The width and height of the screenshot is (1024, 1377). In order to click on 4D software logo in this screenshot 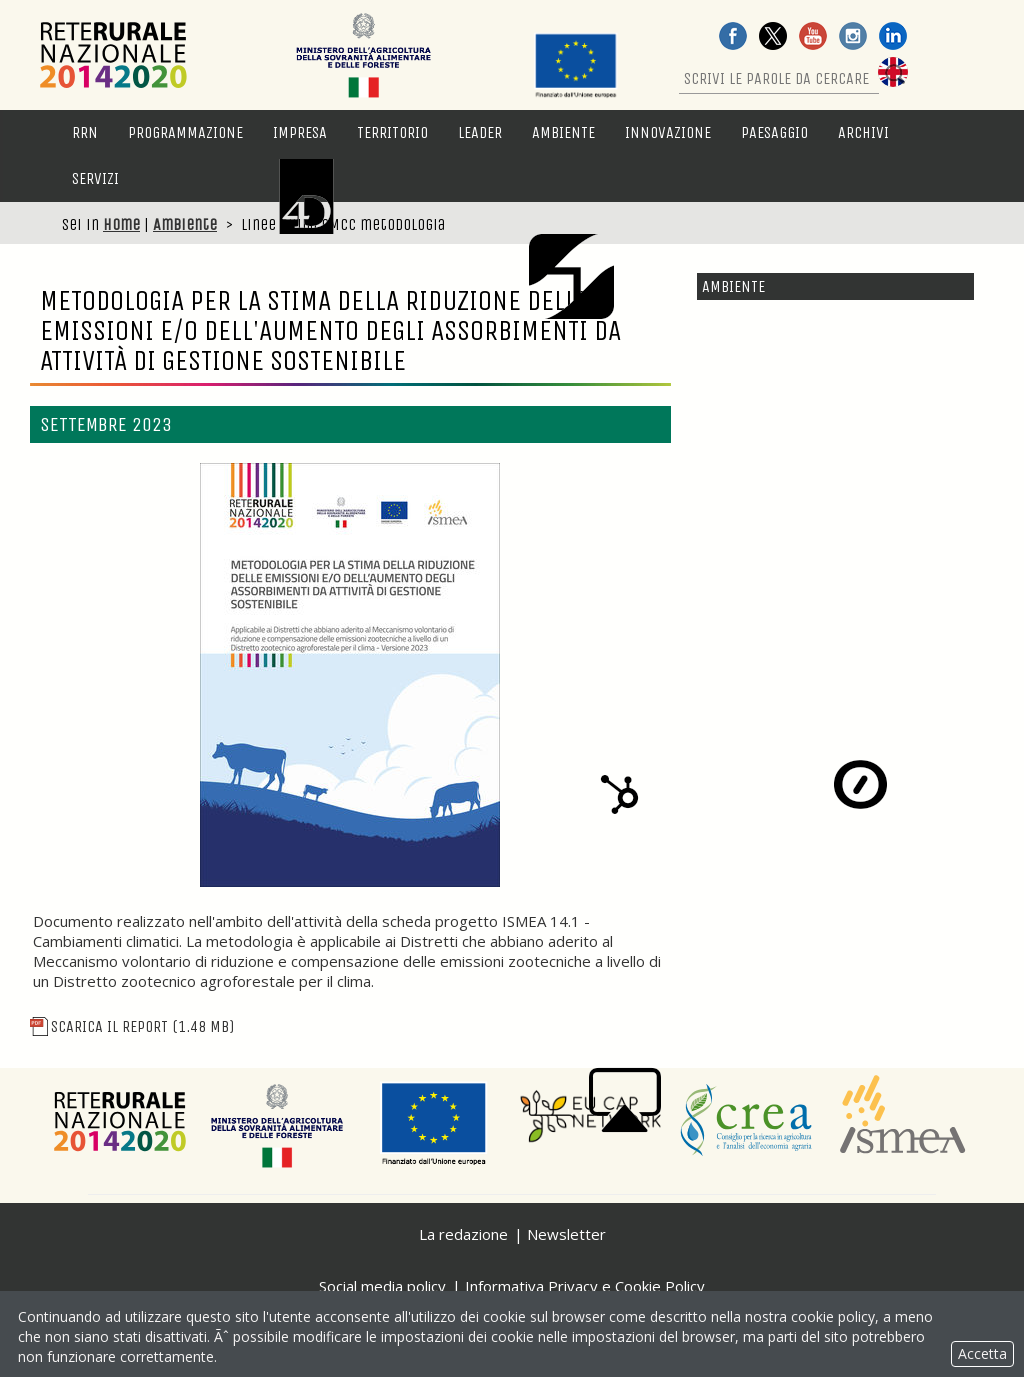, I will do `click(306, 196)`.